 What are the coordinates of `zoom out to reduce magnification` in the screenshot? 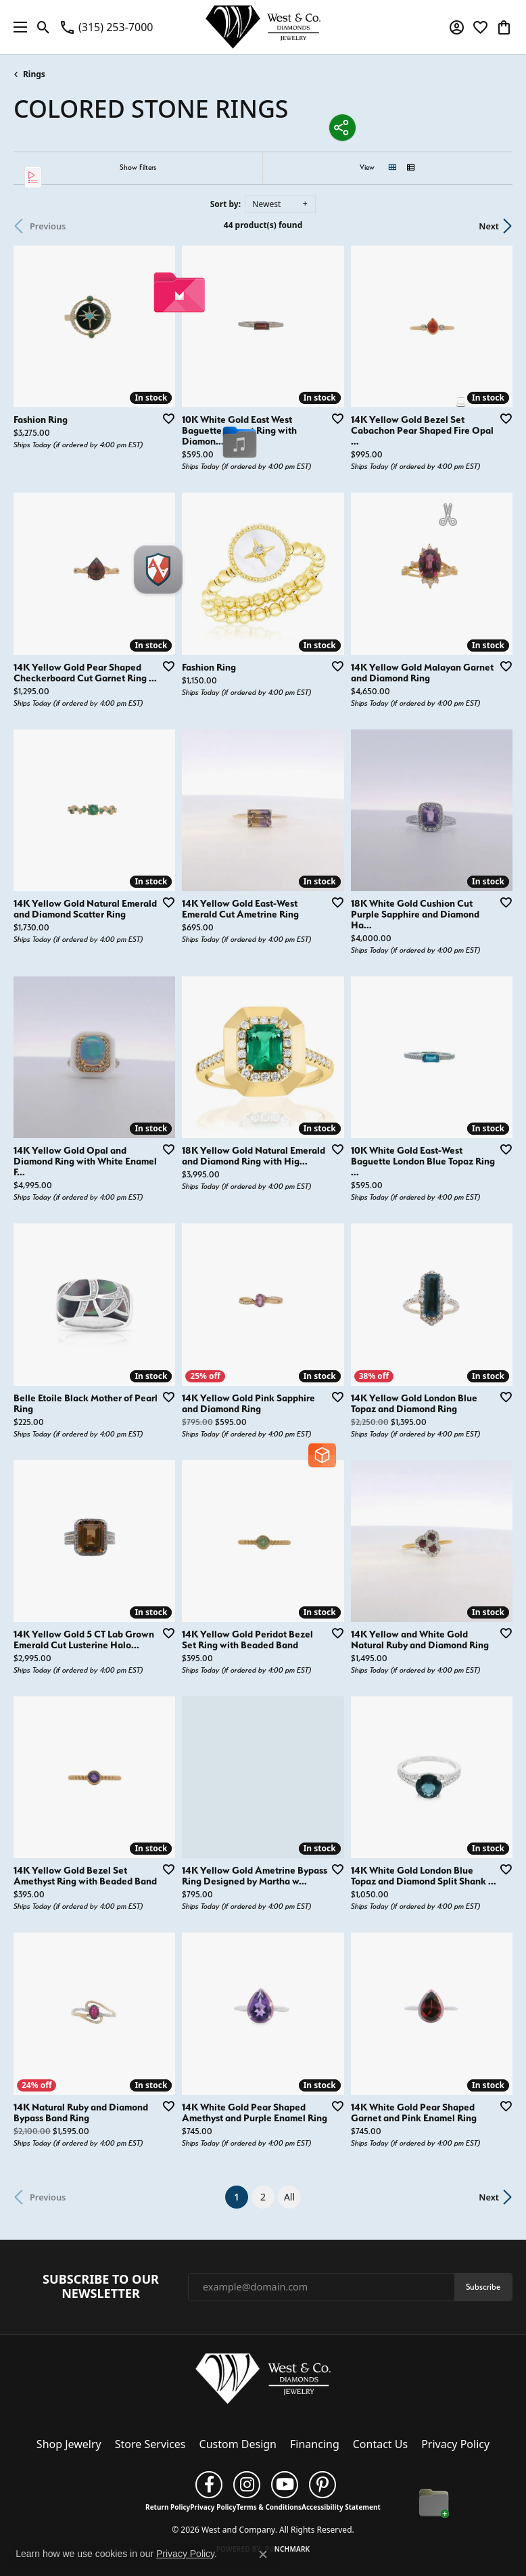 It's located at (460, 401).